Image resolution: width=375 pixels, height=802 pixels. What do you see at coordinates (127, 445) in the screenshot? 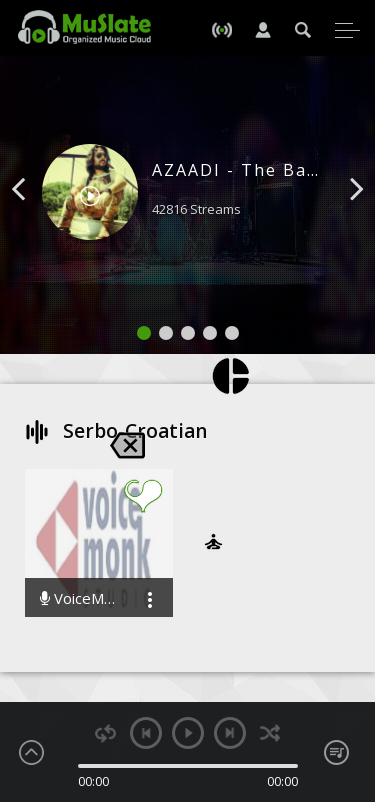
I see `delete the last character entered` at bounding box center [127, 445].